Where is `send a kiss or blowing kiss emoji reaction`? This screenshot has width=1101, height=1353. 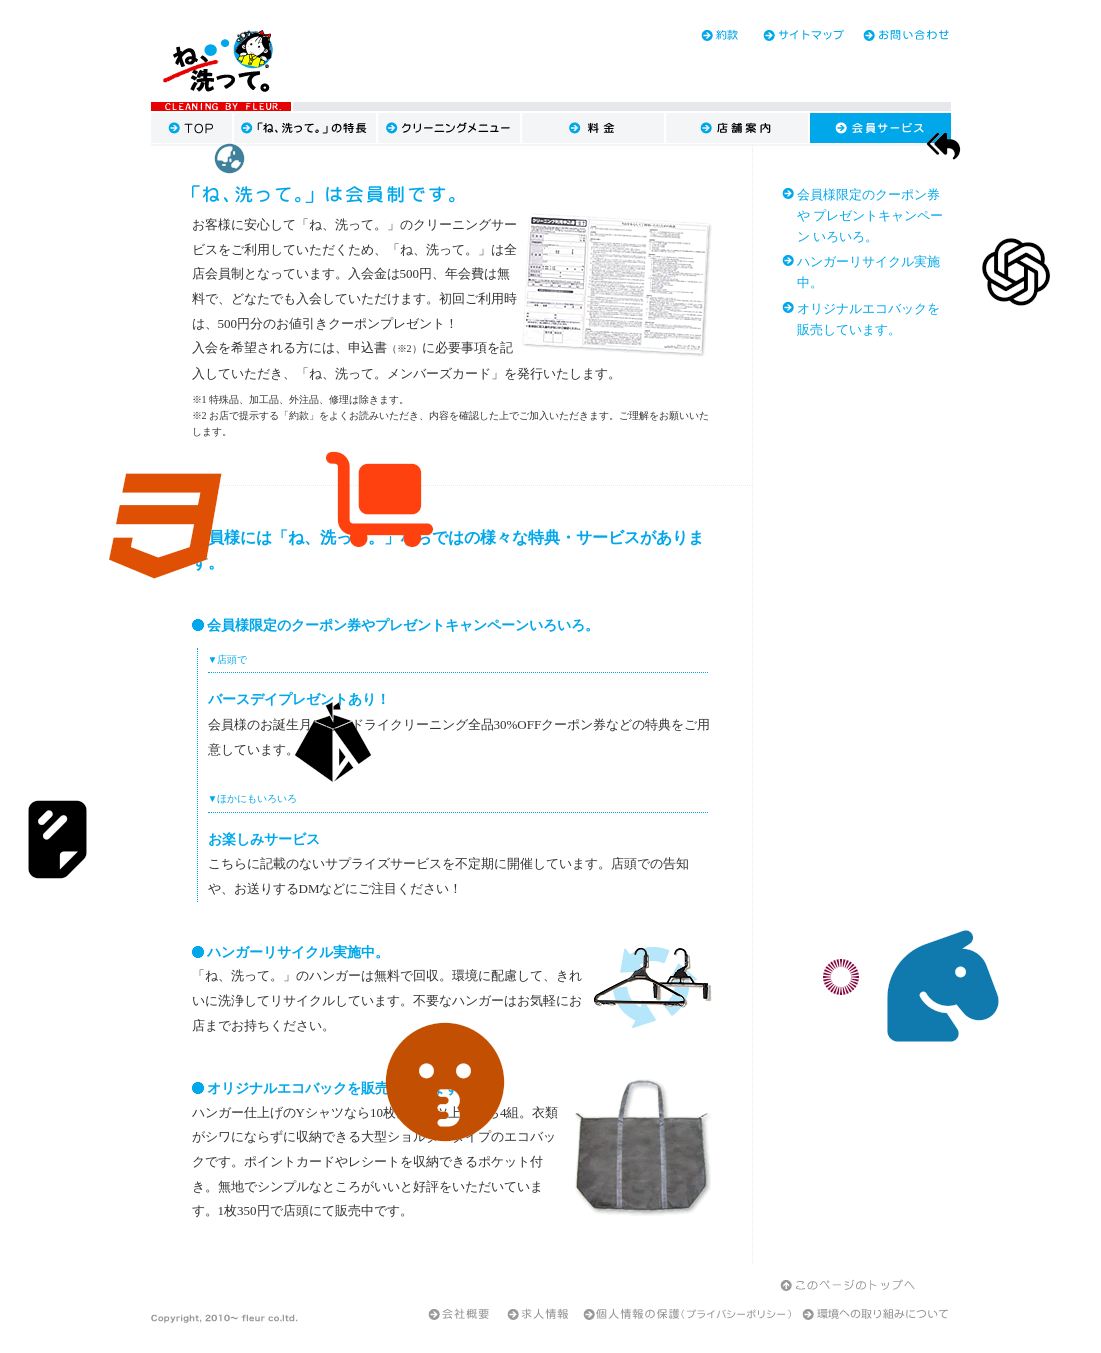 send a kiss or blowing kiss emoji reaction is located at coordinates (445, 1082).